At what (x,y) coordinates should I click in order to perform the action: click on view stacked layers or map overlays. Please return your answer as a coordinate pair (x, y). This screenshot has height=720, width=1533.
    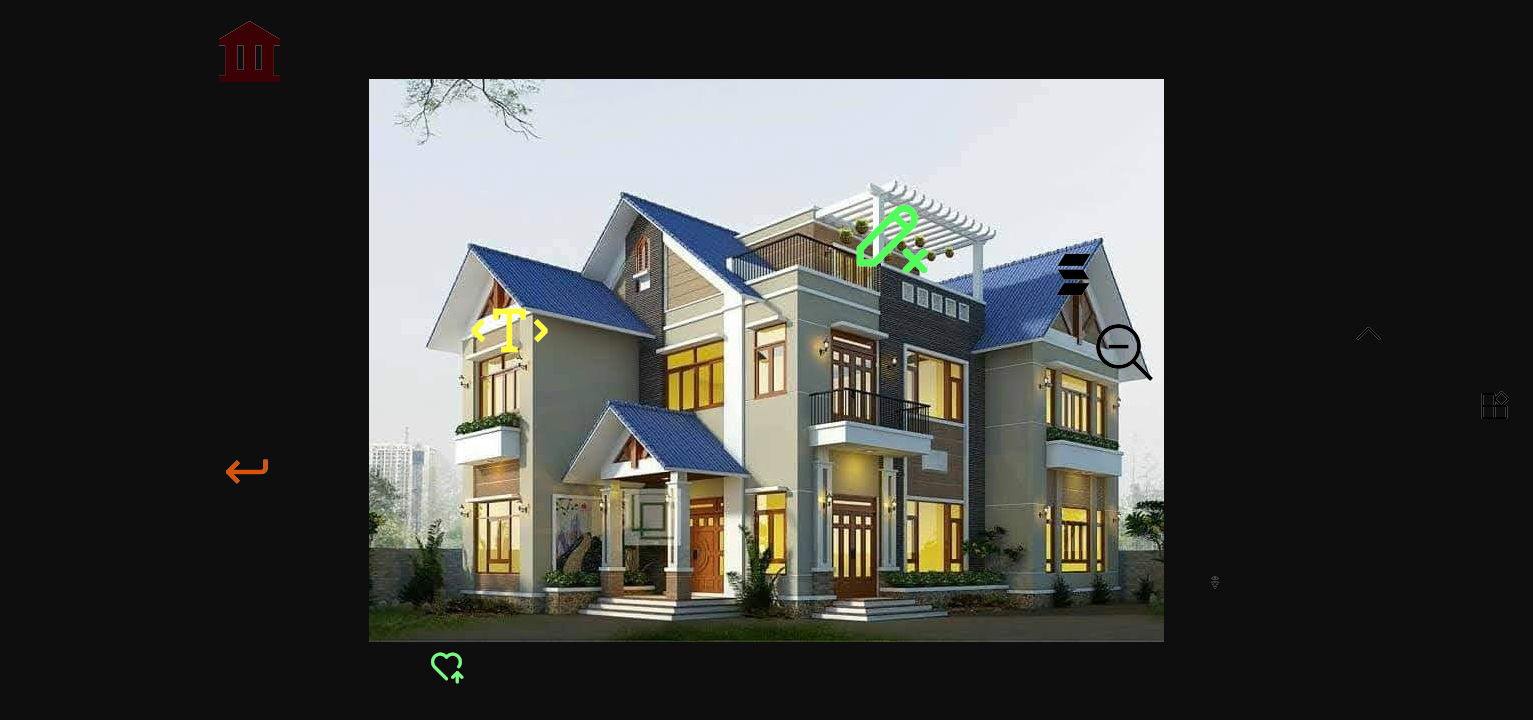
    Looking at the image, I should click on (1073, 274).